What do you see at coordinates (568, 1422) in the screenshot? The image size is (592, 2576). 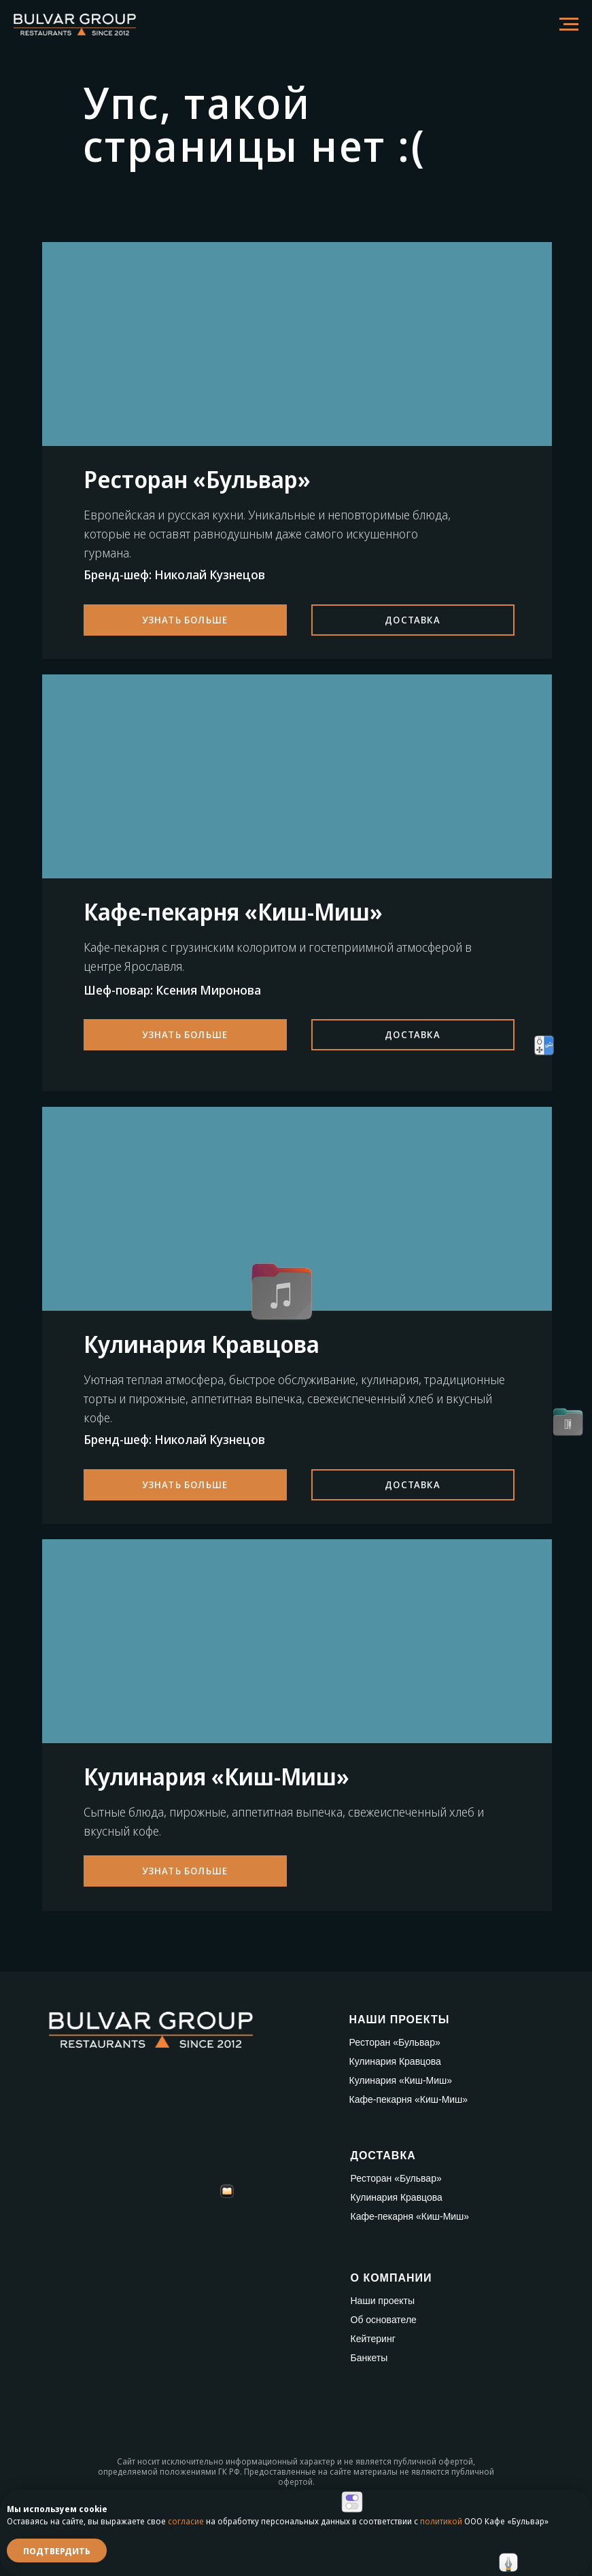 I see `access your templates folder` at bounding box center [568, 1422].